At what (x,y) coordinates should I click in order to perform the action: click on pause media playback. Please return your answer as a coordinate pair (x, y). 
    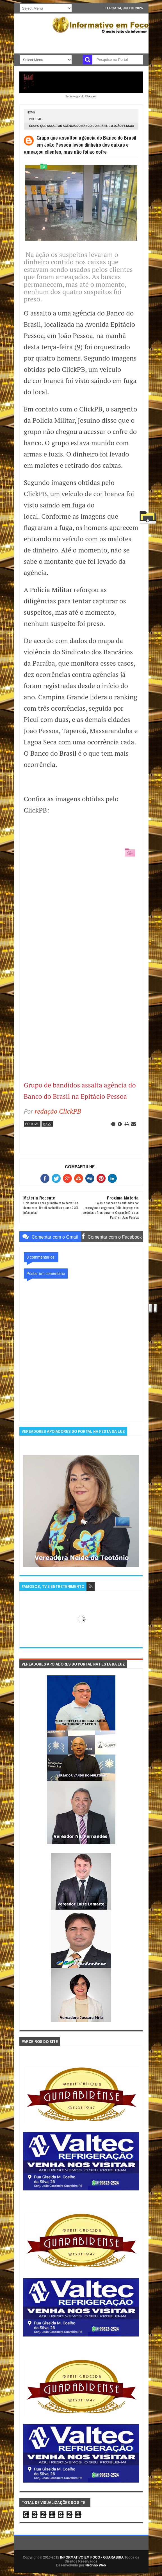
    Looking at the image, I should click on (153, 1308).